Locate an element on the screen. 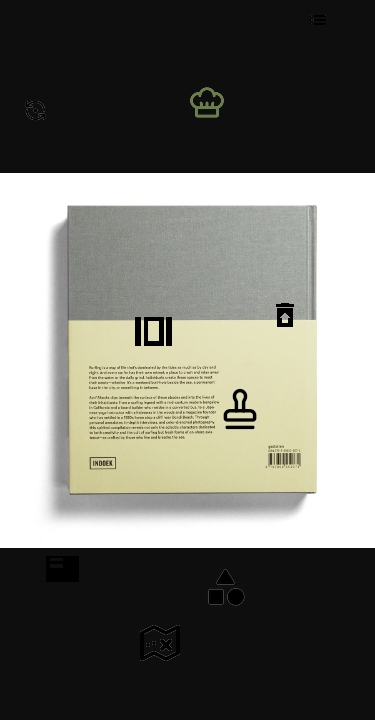  view route directions on map is located at coordinates (160, 643).